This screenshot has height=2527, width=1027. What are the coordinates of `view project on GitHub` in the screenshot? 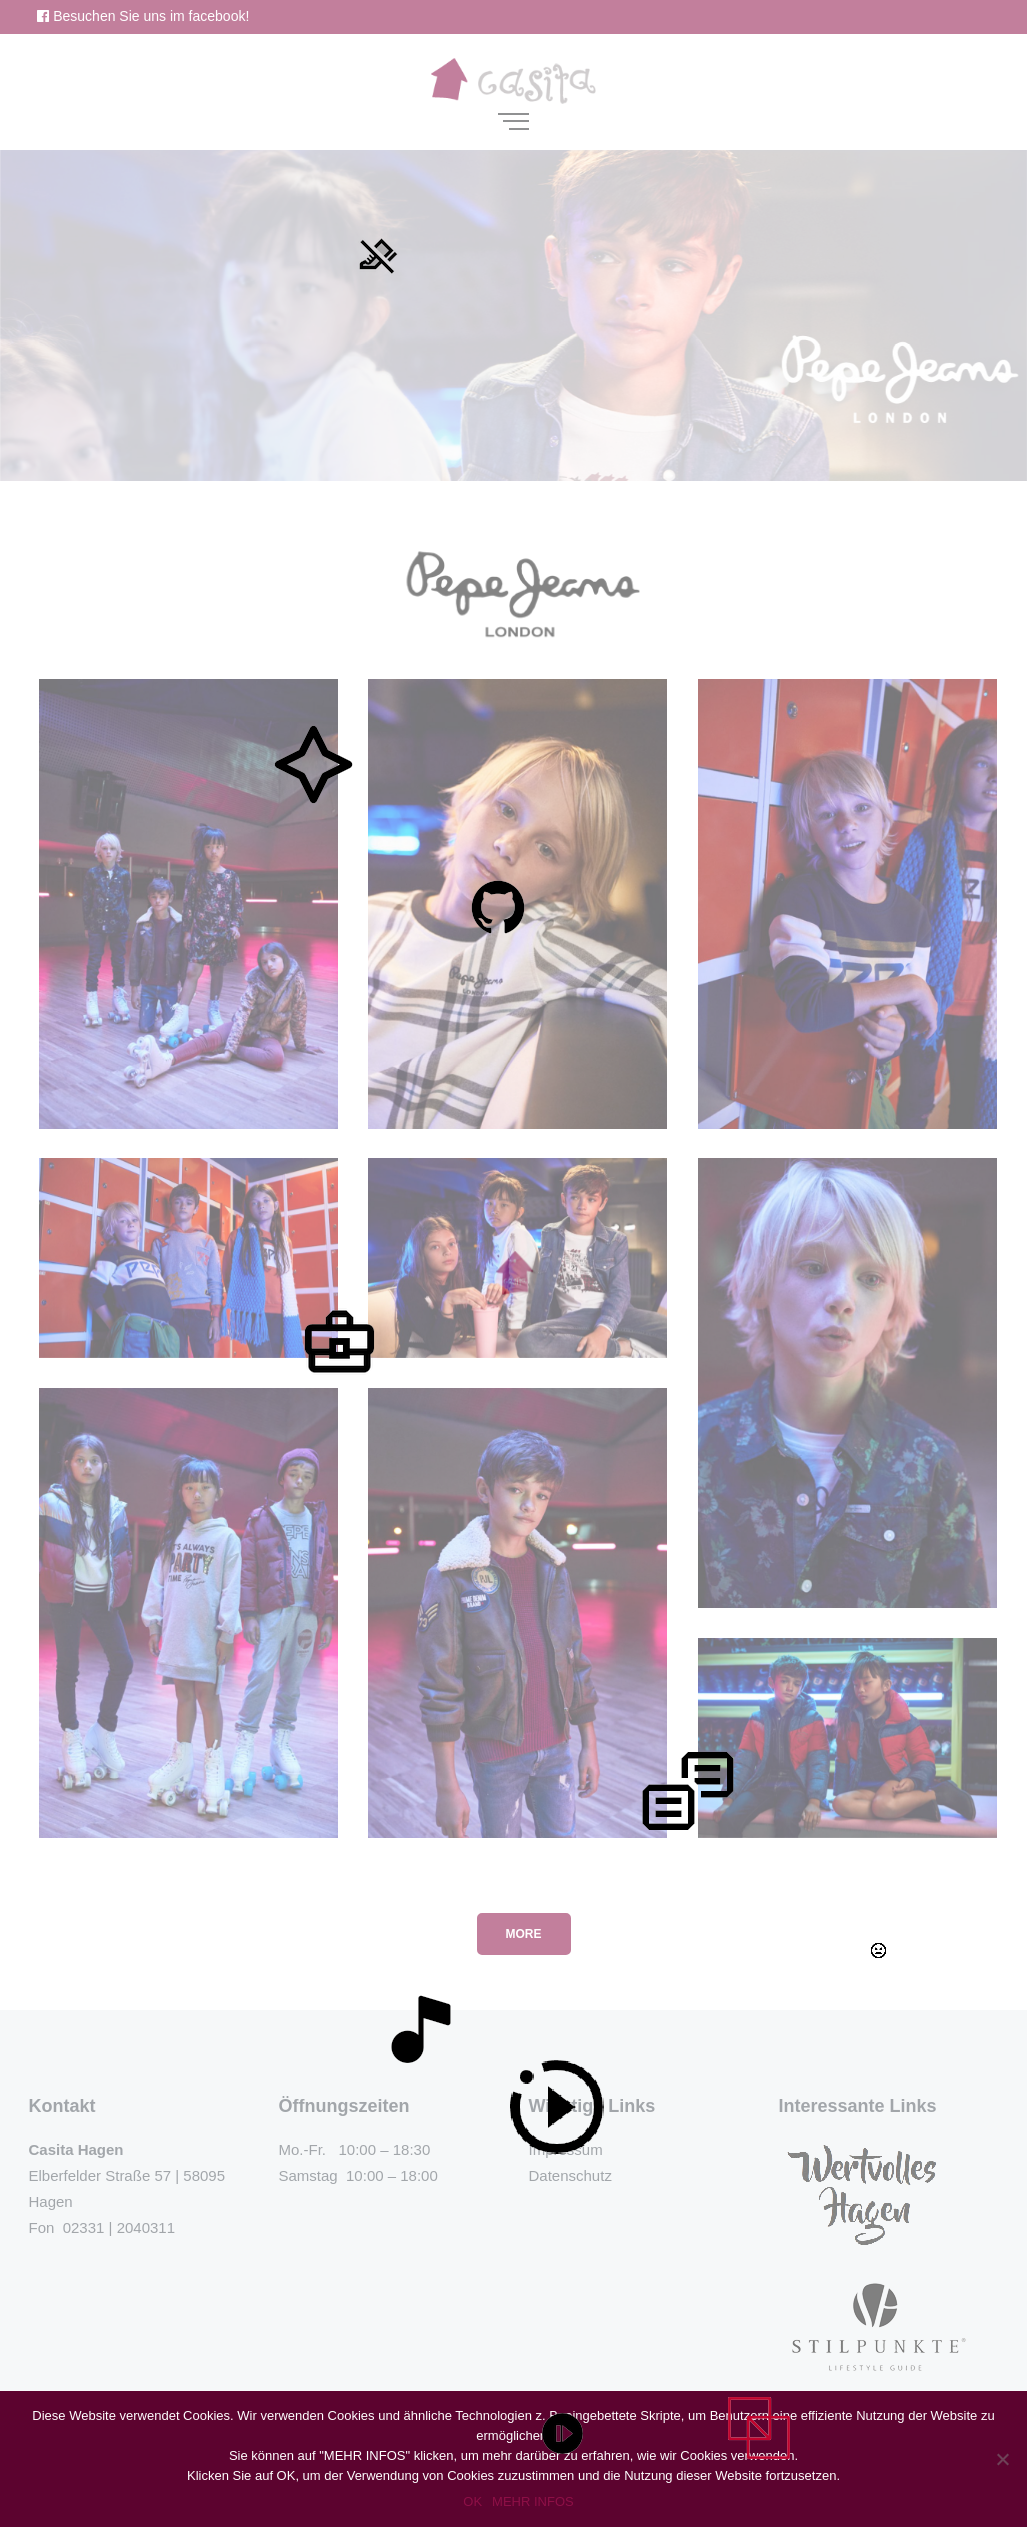 It's located at (498, 907).